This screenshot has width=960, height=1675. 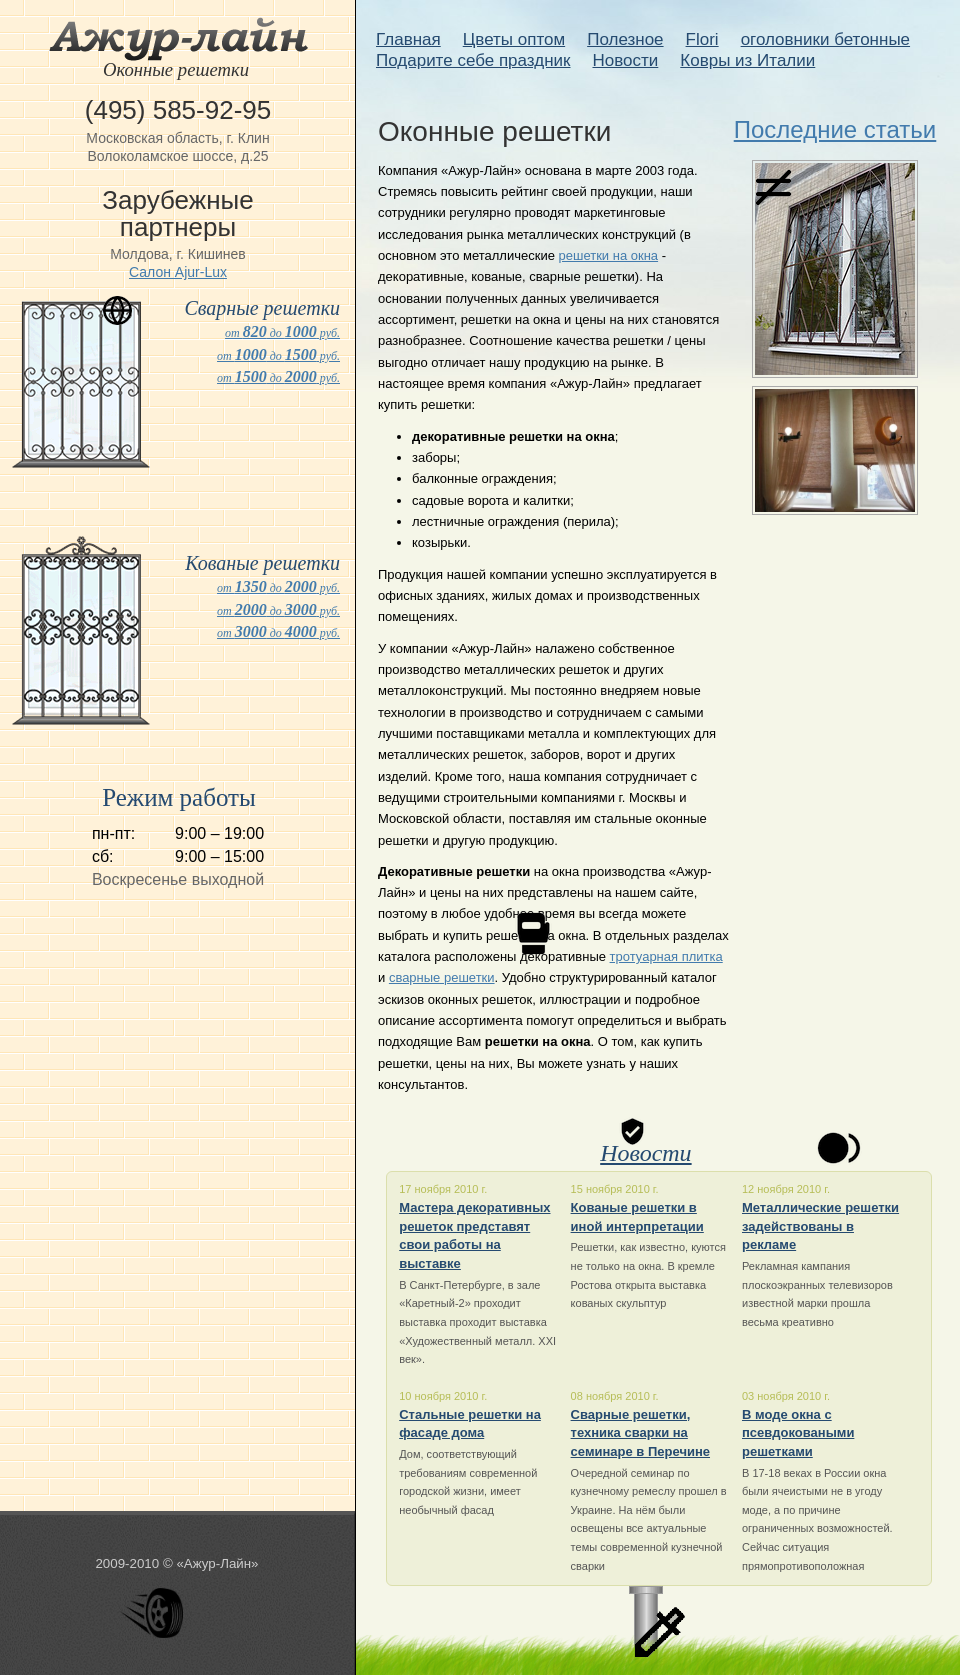 What do you see at coordinates (660, 1632) in the screenshot?
I see `pick a color from the canvas` at bounding box center [660, 1632].